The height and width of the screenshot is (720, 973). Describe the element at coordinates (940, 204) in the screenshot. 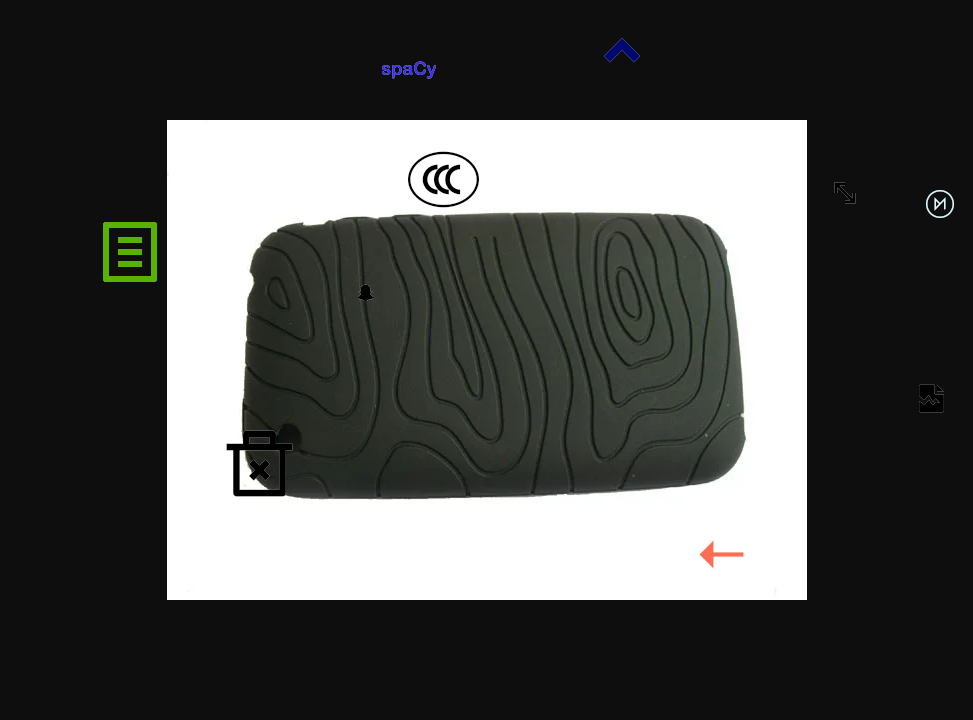

I see `osmc media center application logo` at that location.